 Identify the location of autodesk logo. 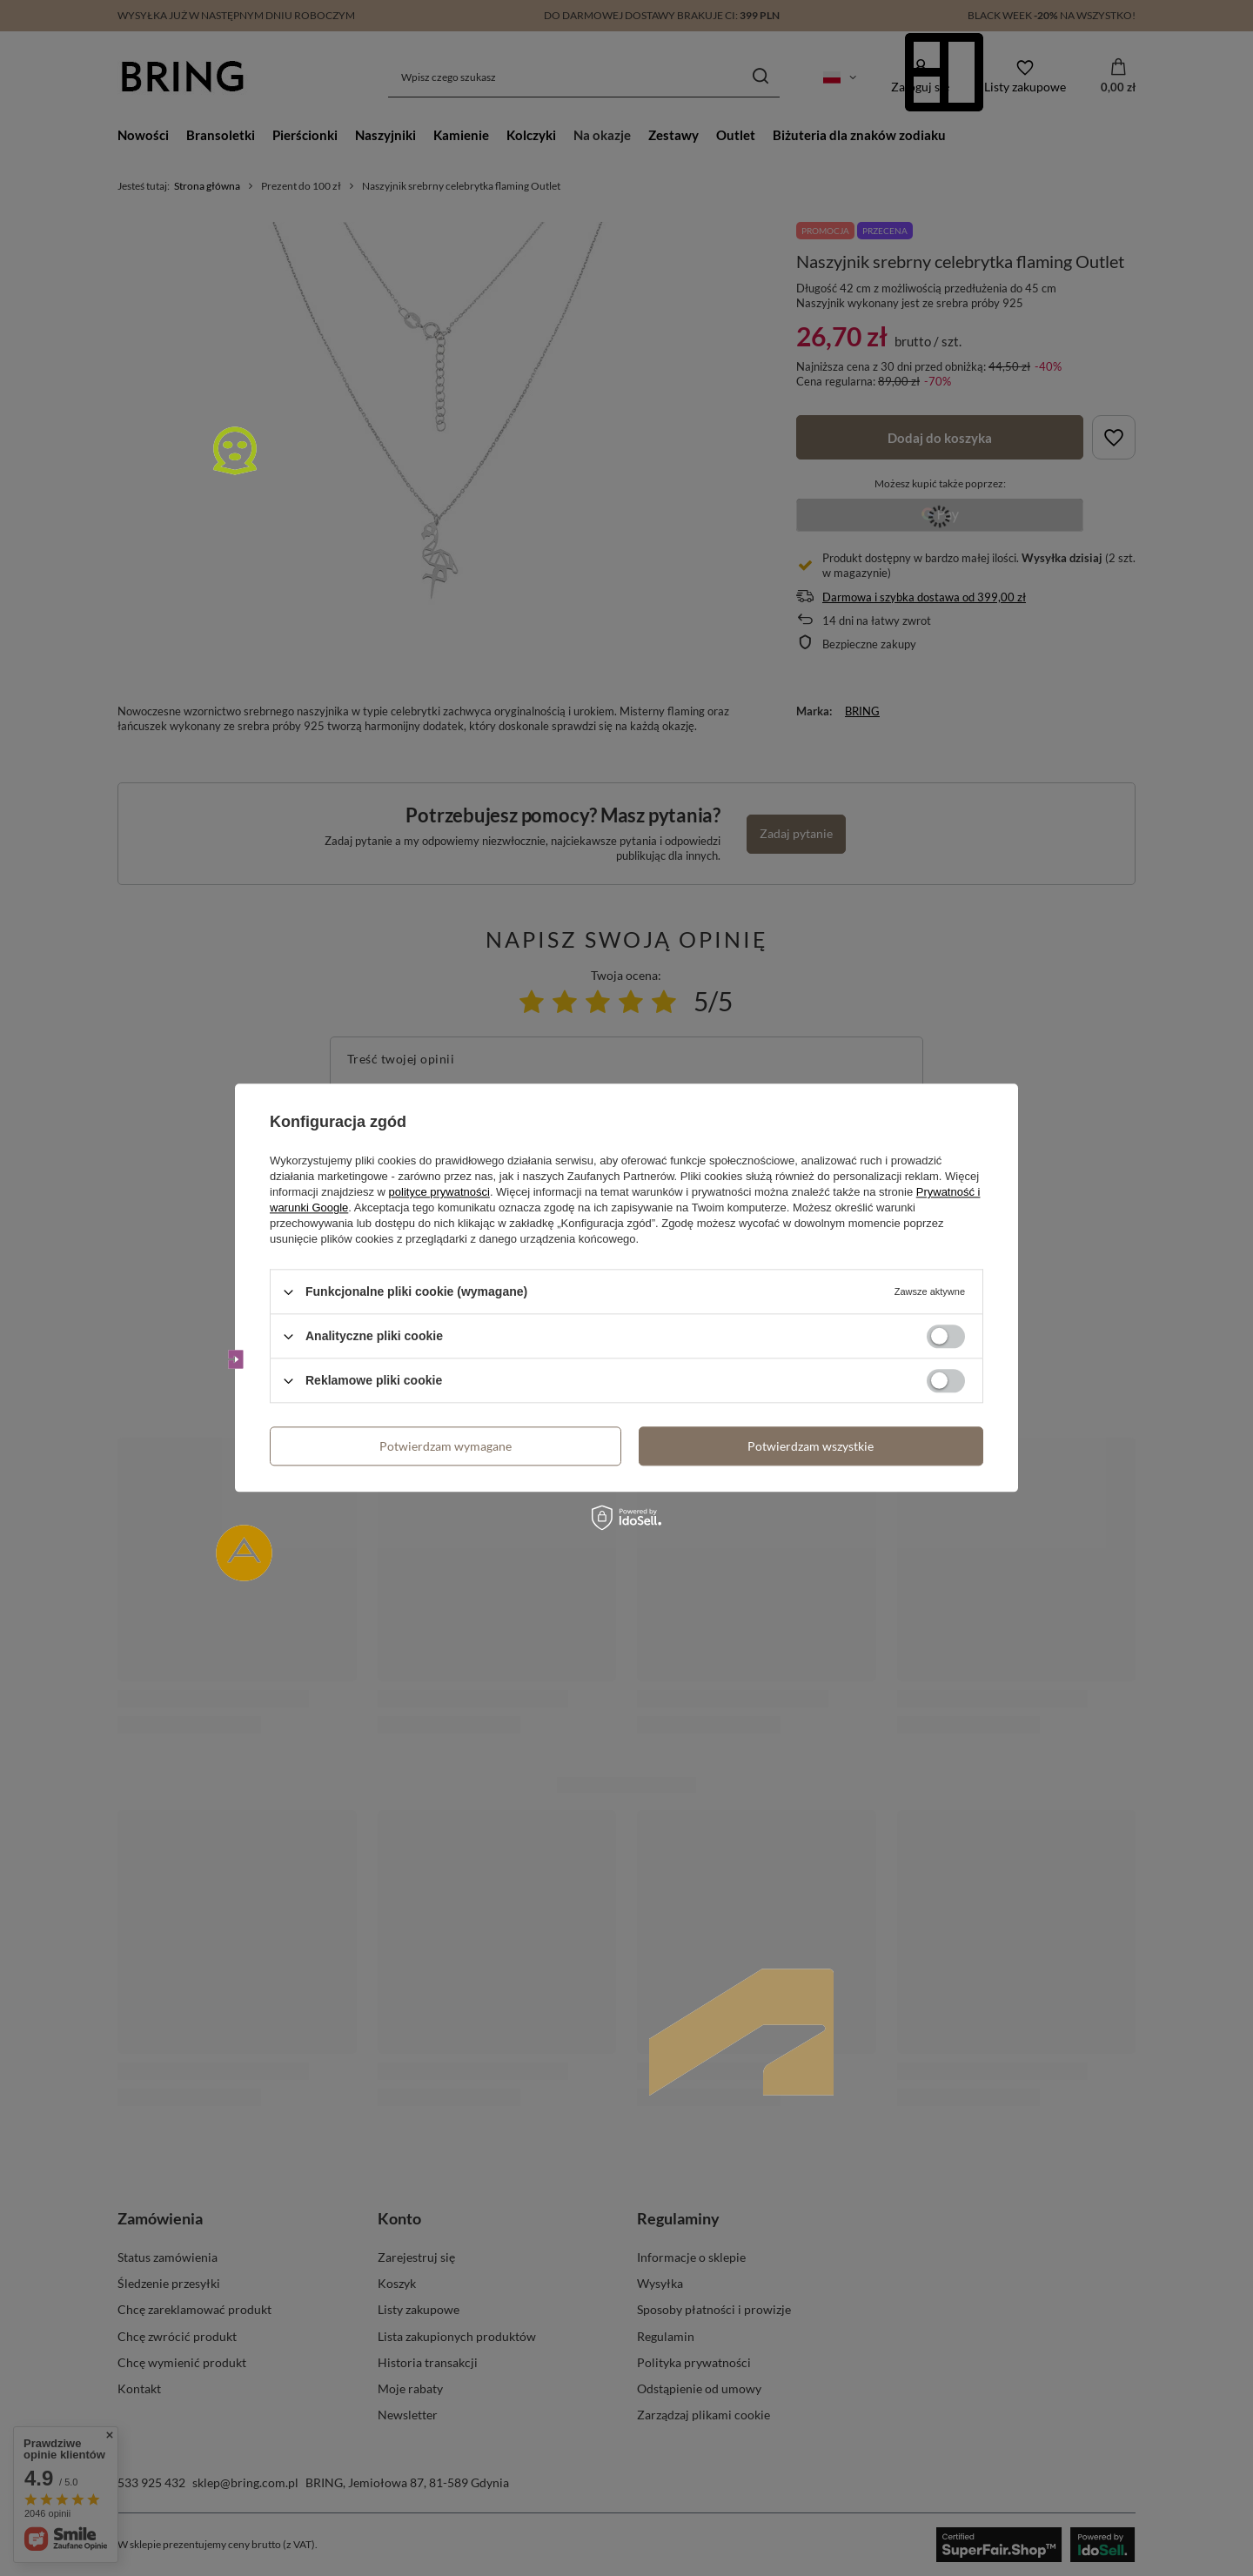
(741, 2032).